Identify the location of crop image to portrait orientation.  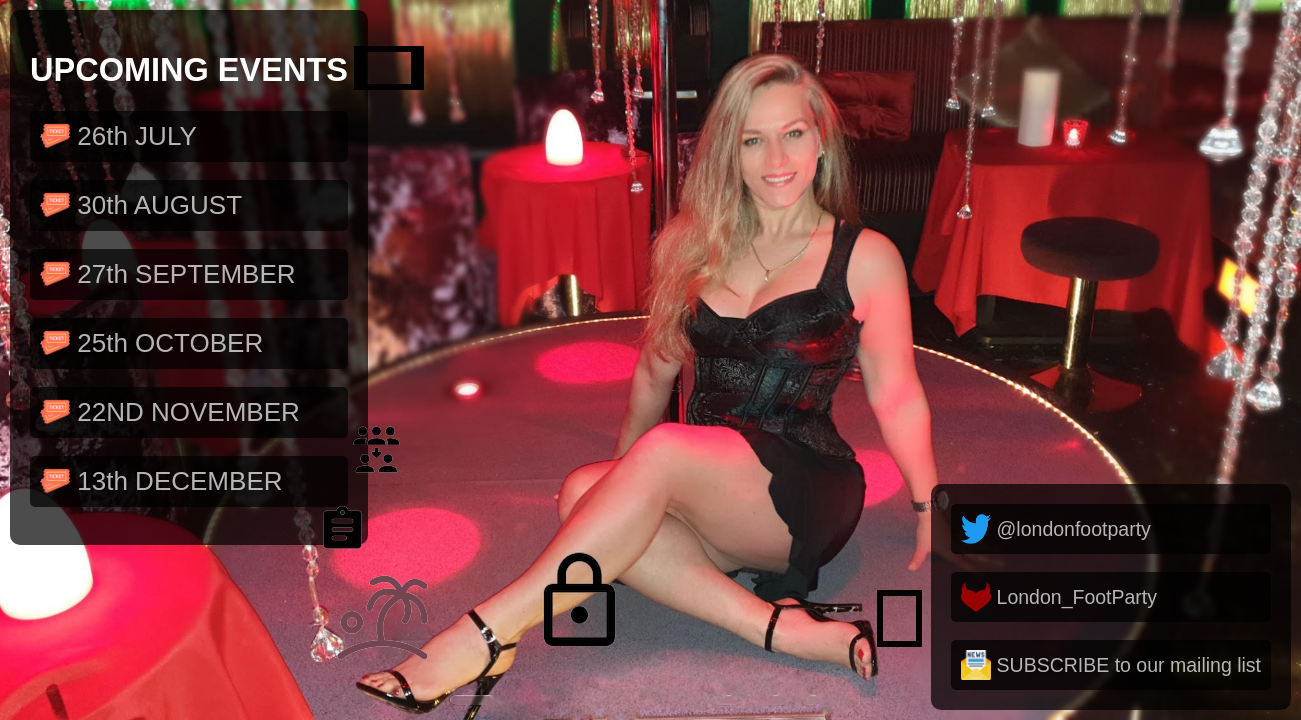
(899, 618).